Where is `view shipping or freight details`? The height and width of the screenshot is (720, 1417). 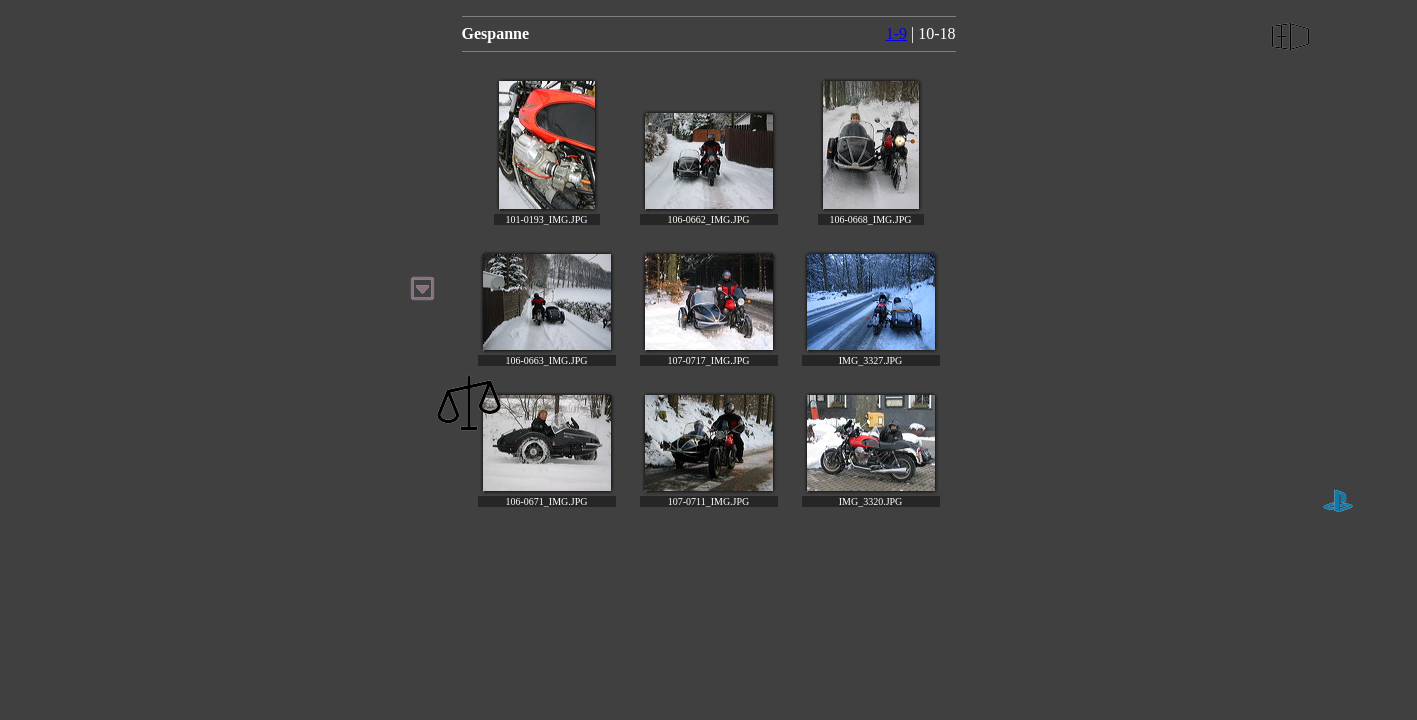
view shipping or freight details is located at coordinates (1290, 36).